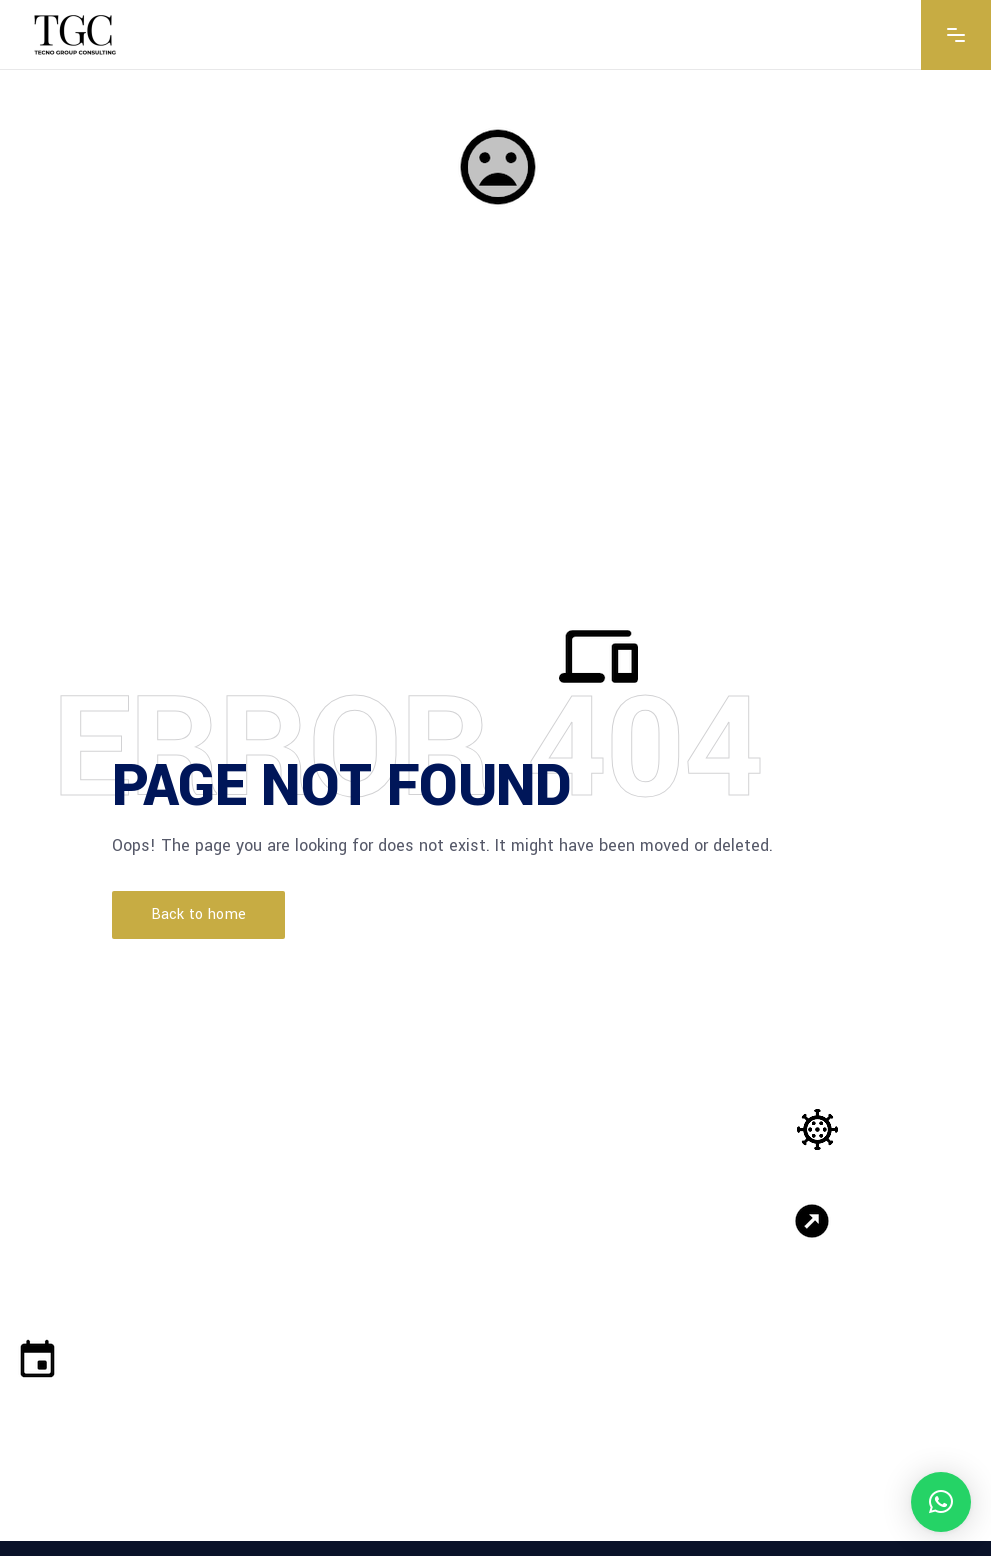 This screenshot has height=1556, width=991. Describe the element at coordinates (817, 1129) in the screenshot. I see `view covid-19 related information` at that location.